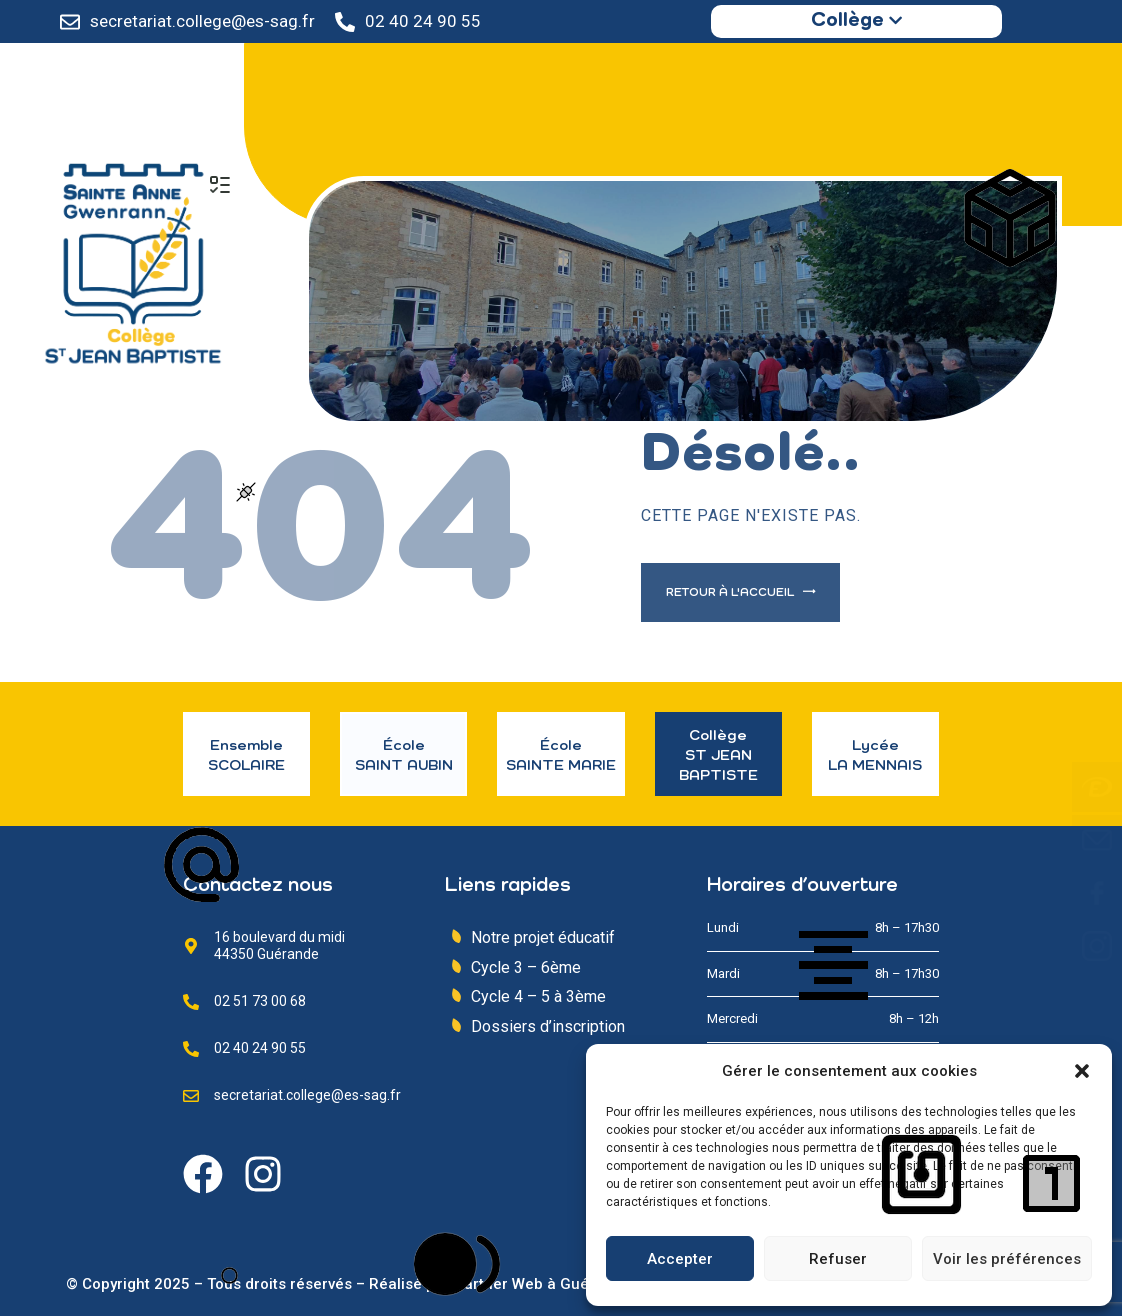  What do you see at coordinates (921, 1174) in the screenshot?
I see `tap to enable nfc connectivity` at bounding box center [921, 1174].